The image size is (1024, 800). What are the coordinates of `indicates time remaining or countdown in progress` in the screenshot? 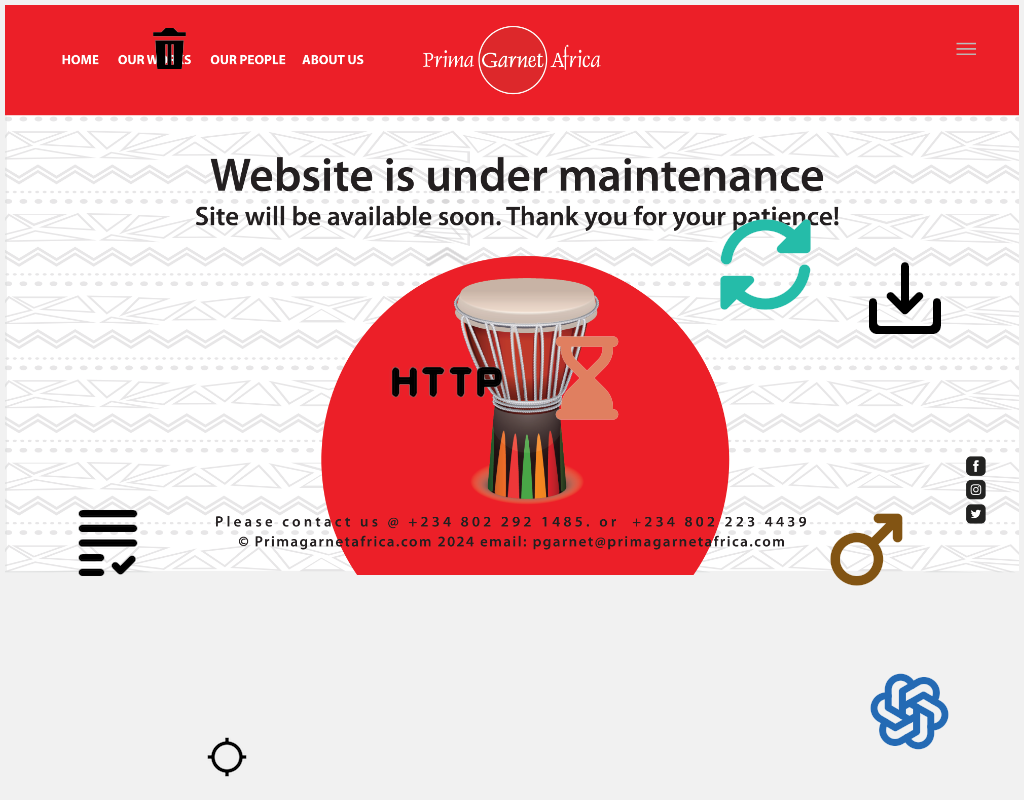 It's located at (587, 378).